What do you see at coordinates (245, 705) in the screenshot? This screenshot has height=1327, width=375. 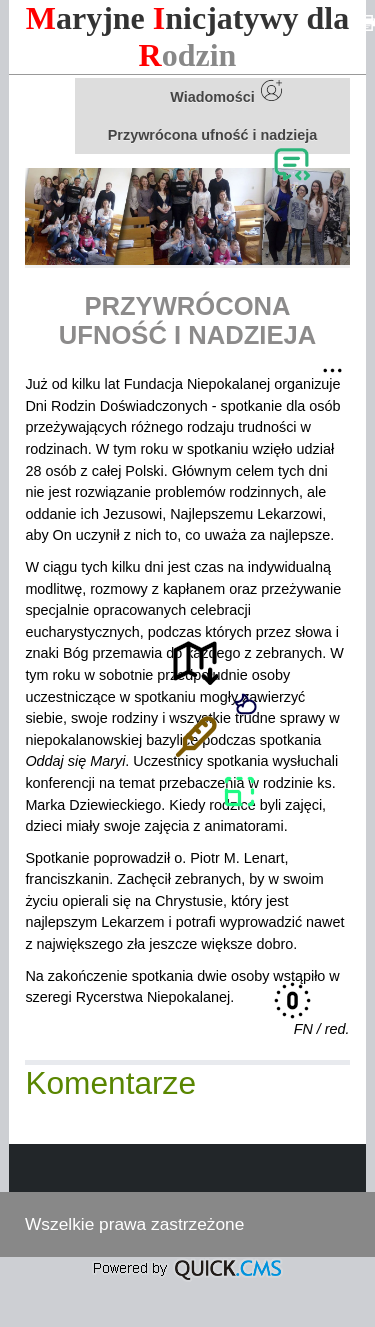 I see `indicates nighttime or evening weather conditions` at bounding box center [245, 705].